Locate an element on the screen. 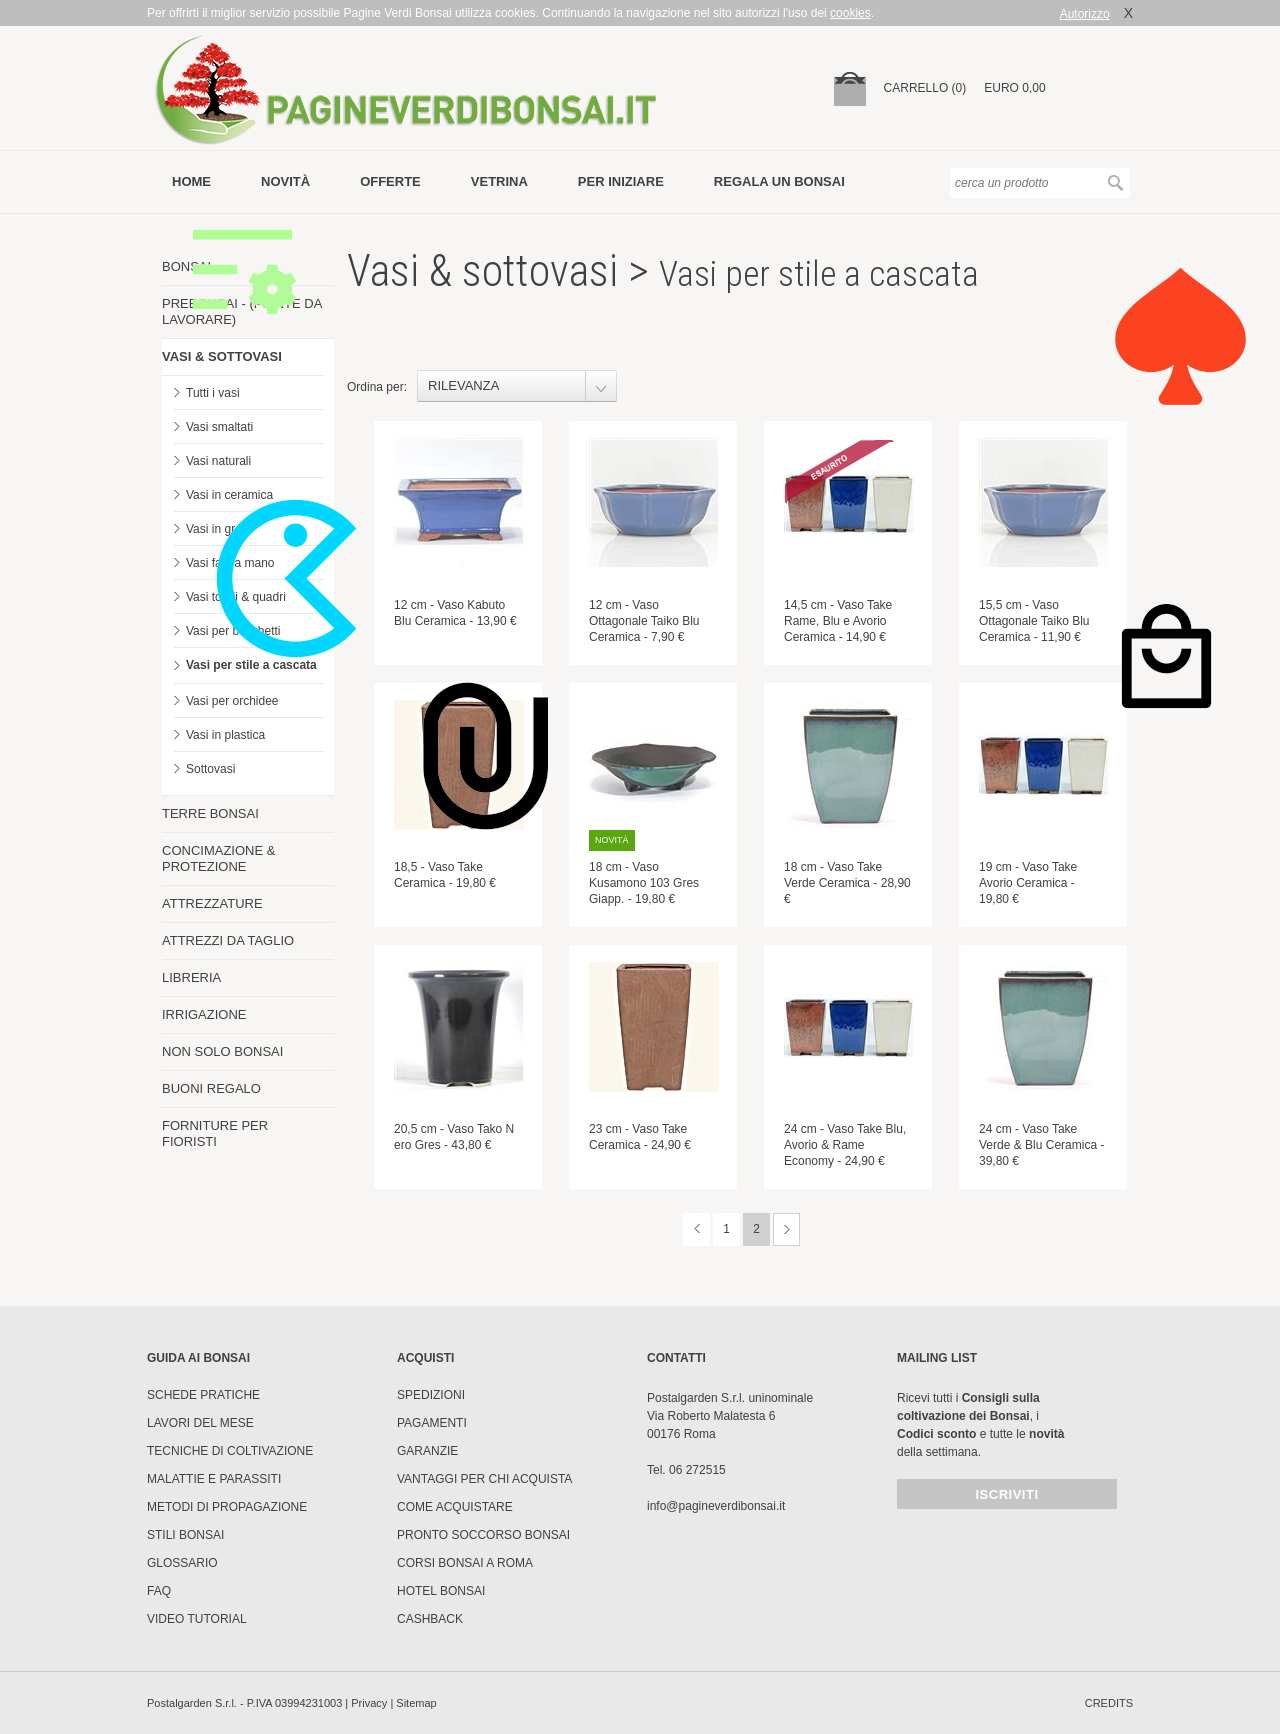 The height and width of the screenshot is (1734, 1280). access list settings or preferences is located at coordinates (242, 269).